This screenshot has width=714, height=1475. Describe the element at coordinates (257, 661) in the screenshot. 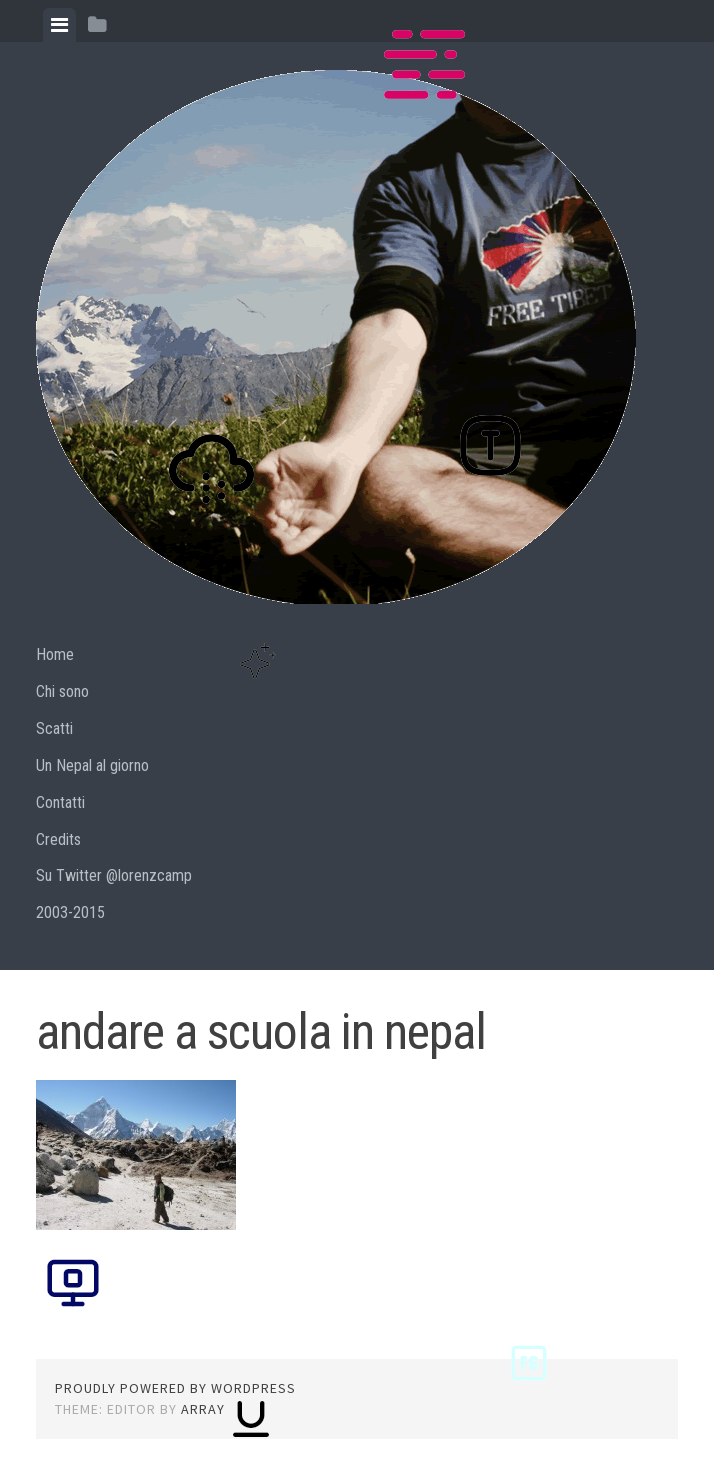

I see `indicates AI-generated or enhanced content` at that location.